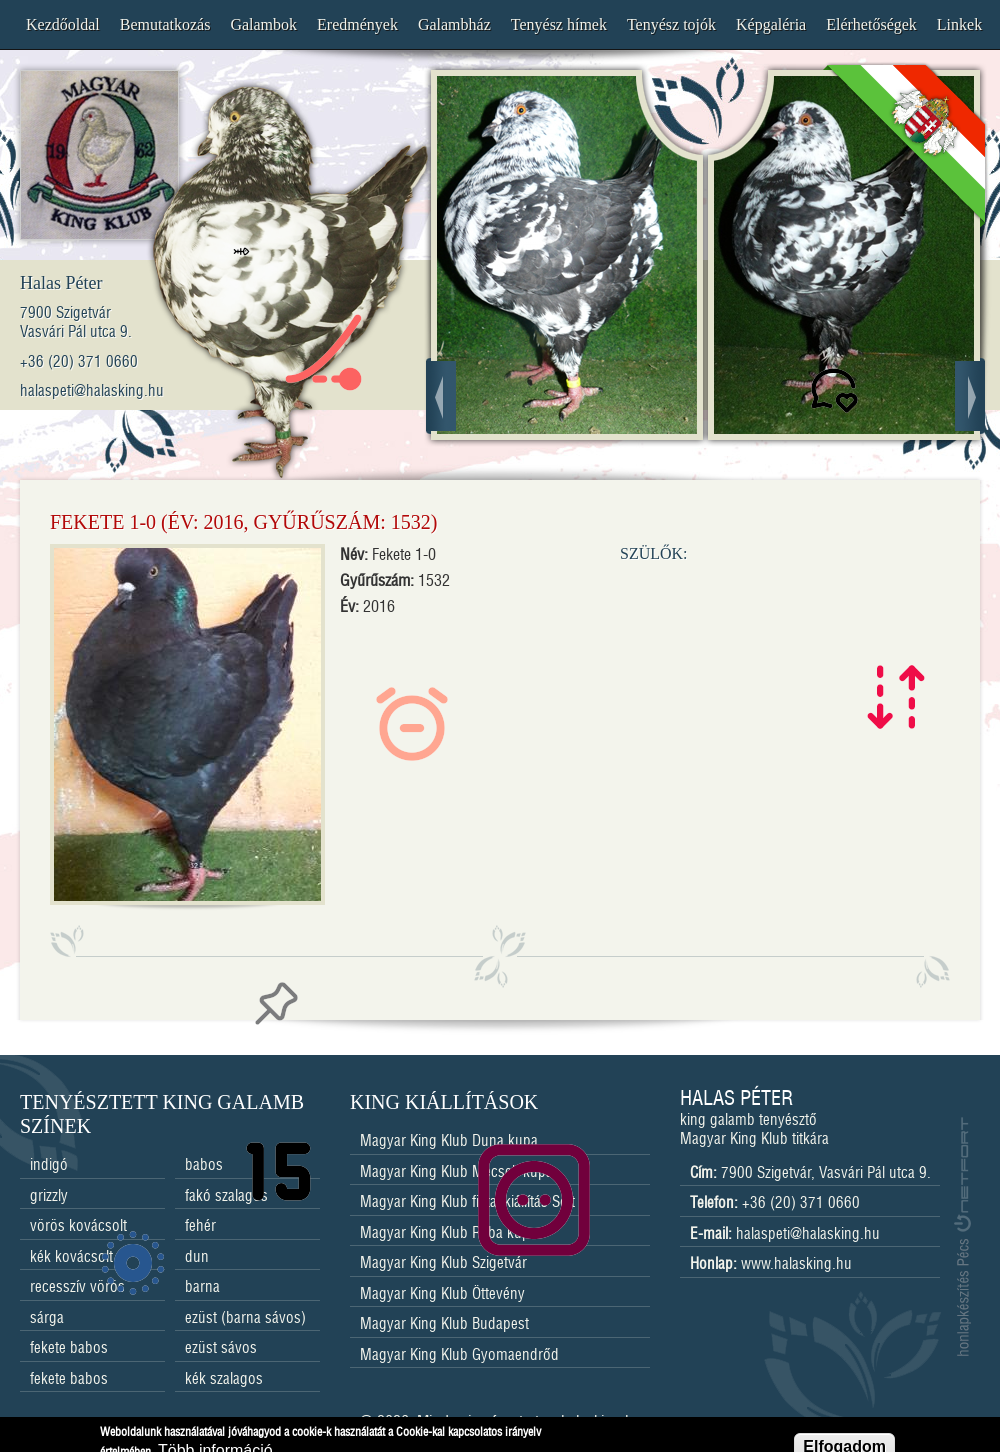 This screenshot has width=1000, height=1452. I want to click on remove or delete an alarm, so click(412, 724).